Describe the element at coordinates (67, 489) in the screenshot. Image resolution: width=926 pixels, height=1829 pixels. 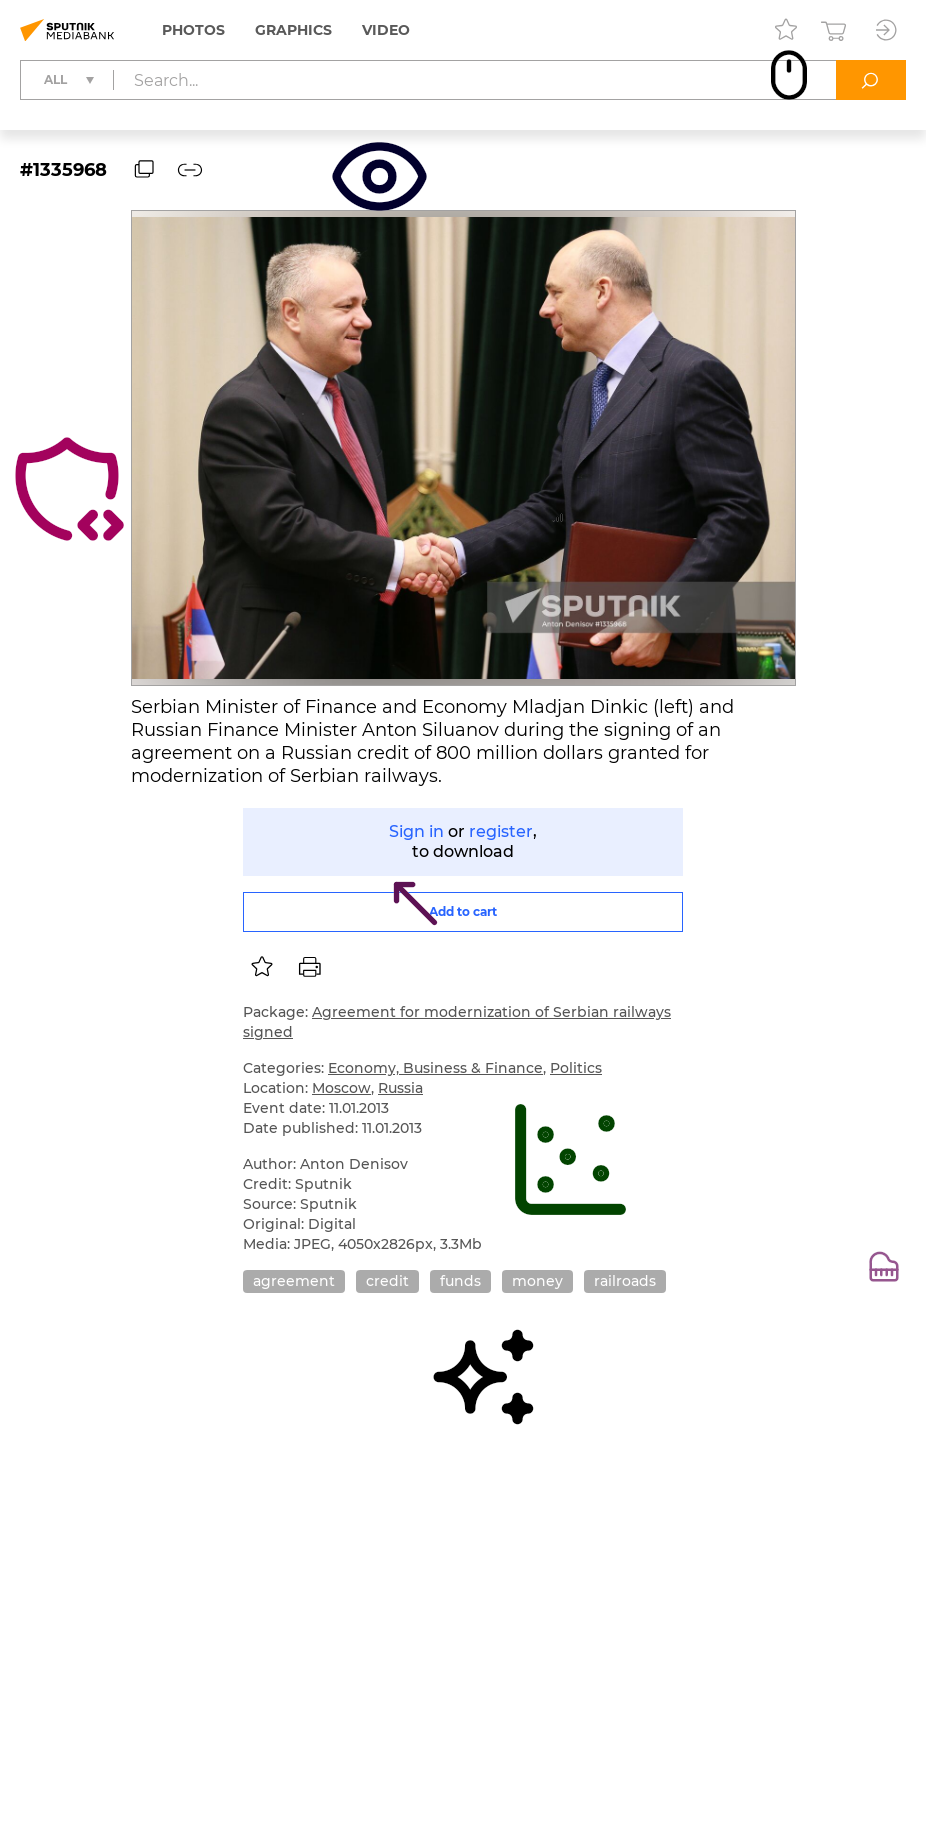
I see `access security code settings` at that location.